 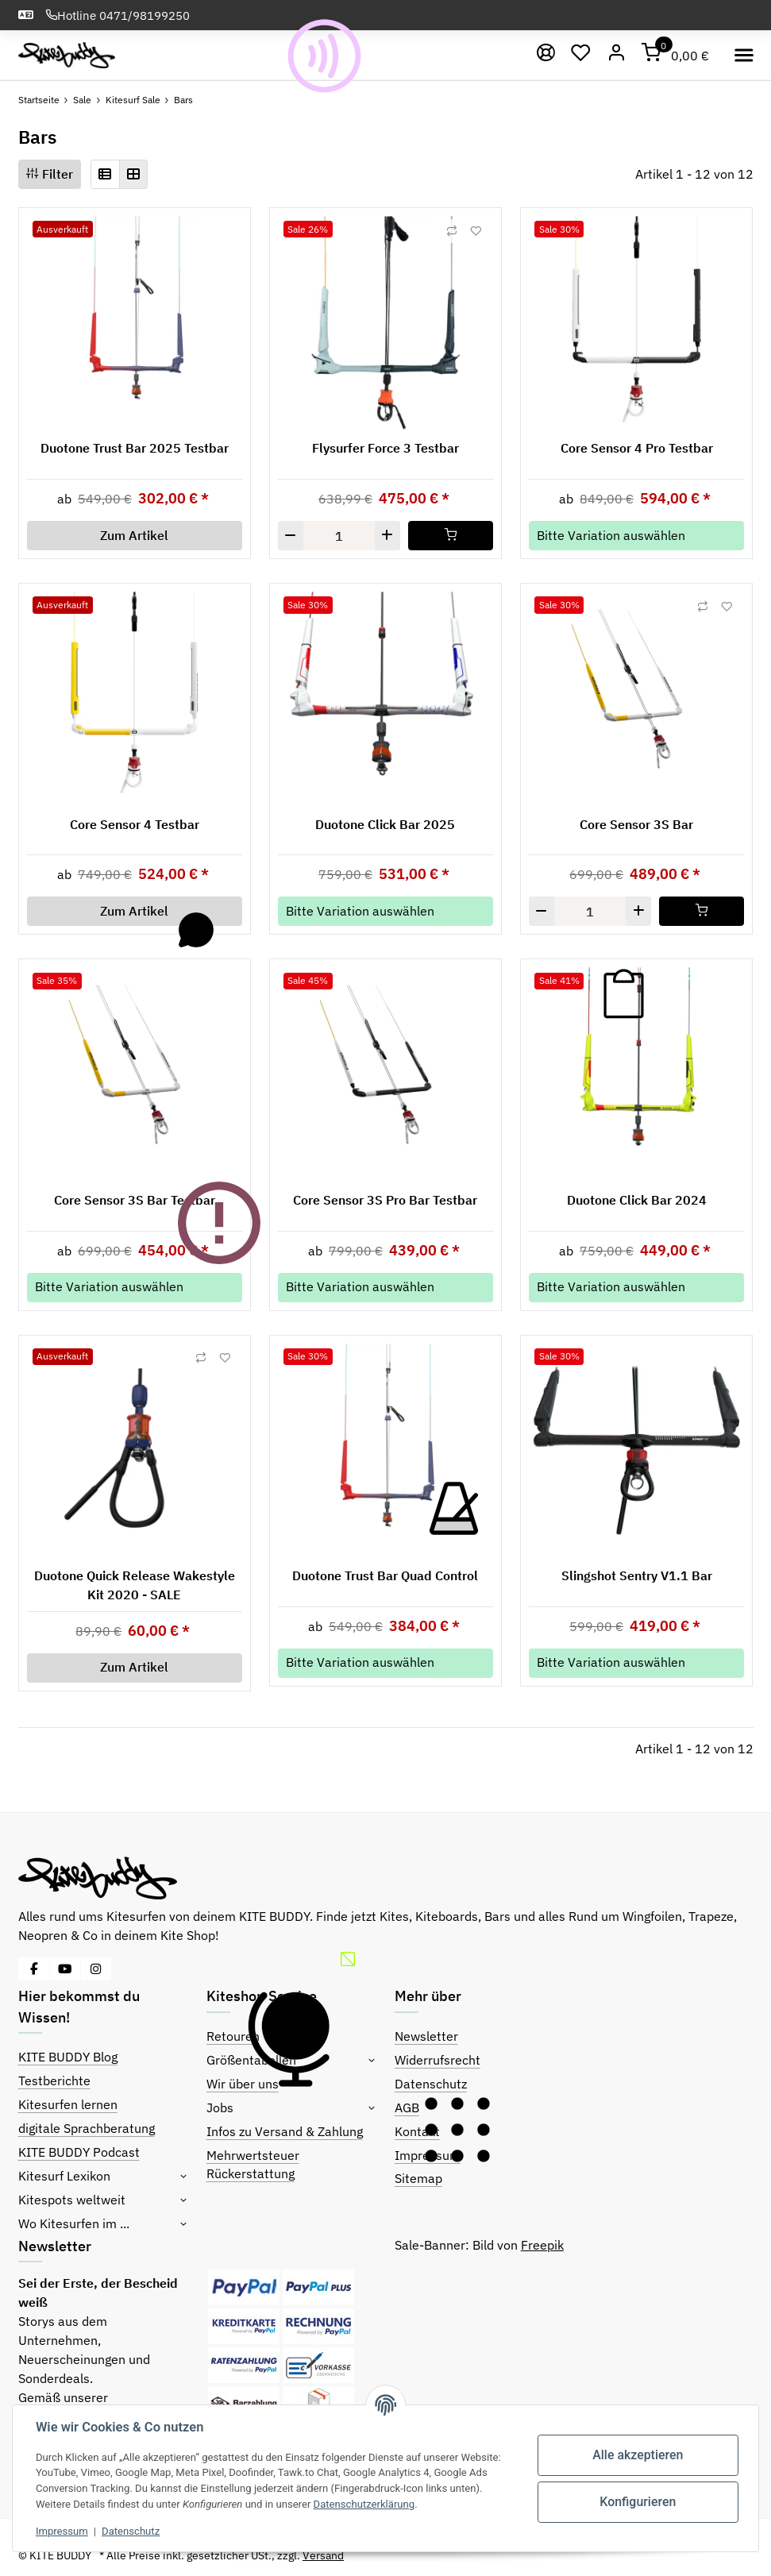 What do you see at coordinates (348, 1959) in the screenshot?
I see `indicates missing or unavailable image content` at bounding box center [348, 1959].